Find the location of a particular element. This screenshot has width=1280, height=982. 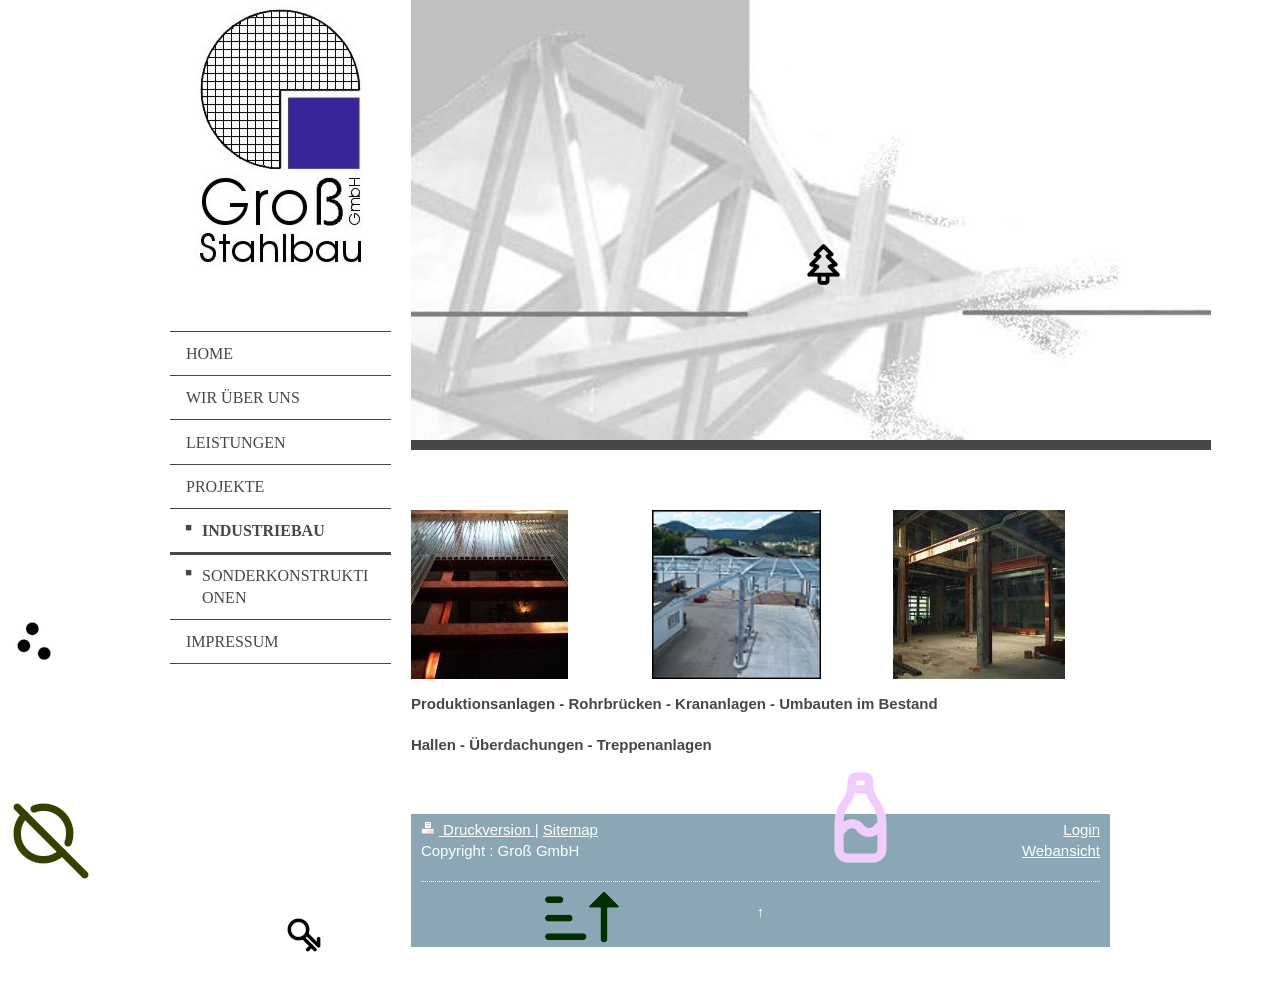

view beverage or drink options is located at coordinates (860, 819).